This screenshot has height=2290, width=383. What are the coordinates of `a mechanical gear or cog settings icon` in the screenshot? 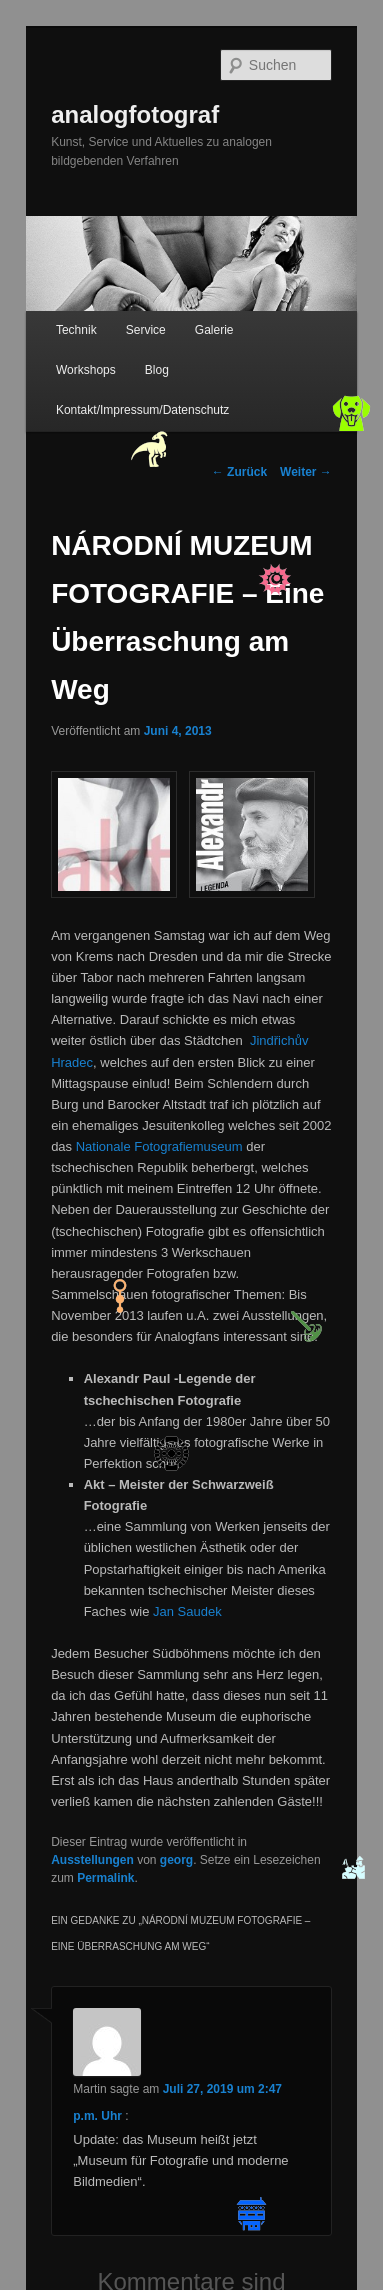 It's located at (171, 1453).